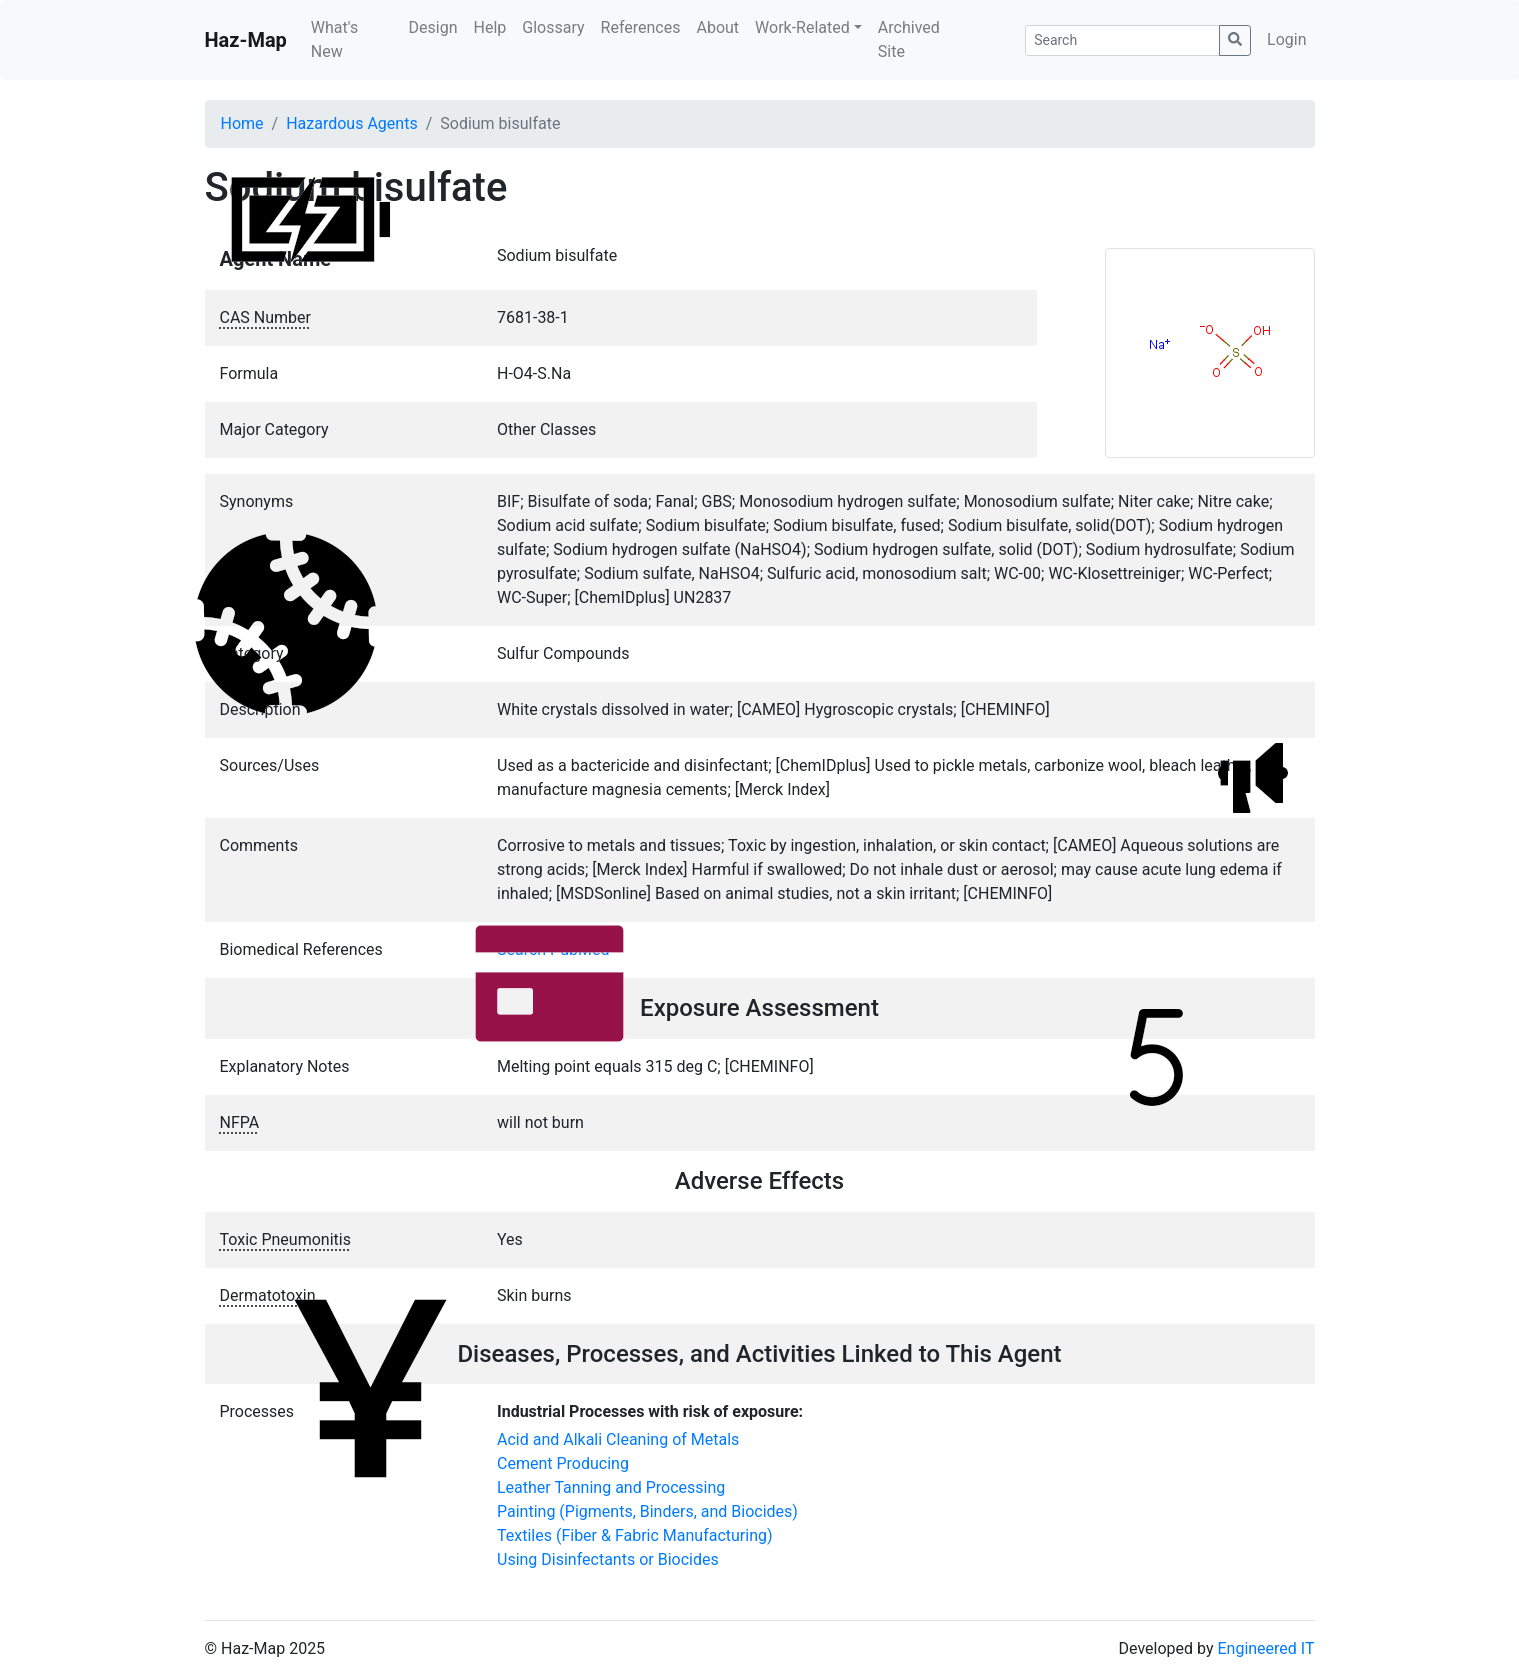  Describe the element at coordinates (1253, 778) in the screenshot. I see `make an announcement or broadcast` at that location.